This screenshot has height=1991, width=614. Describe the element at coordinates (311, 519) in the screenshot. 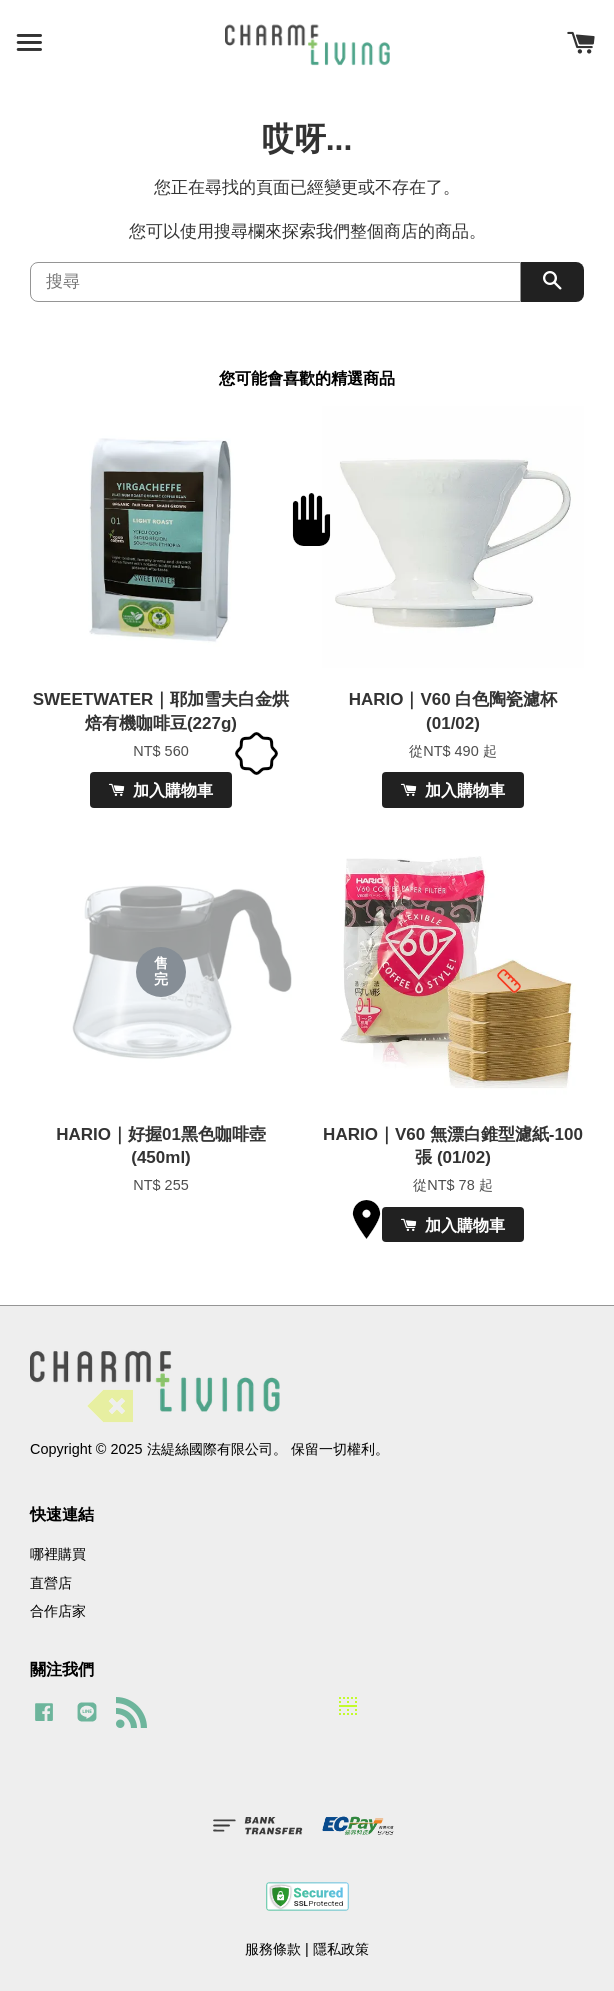

I see `stop or halt an action` at that location.